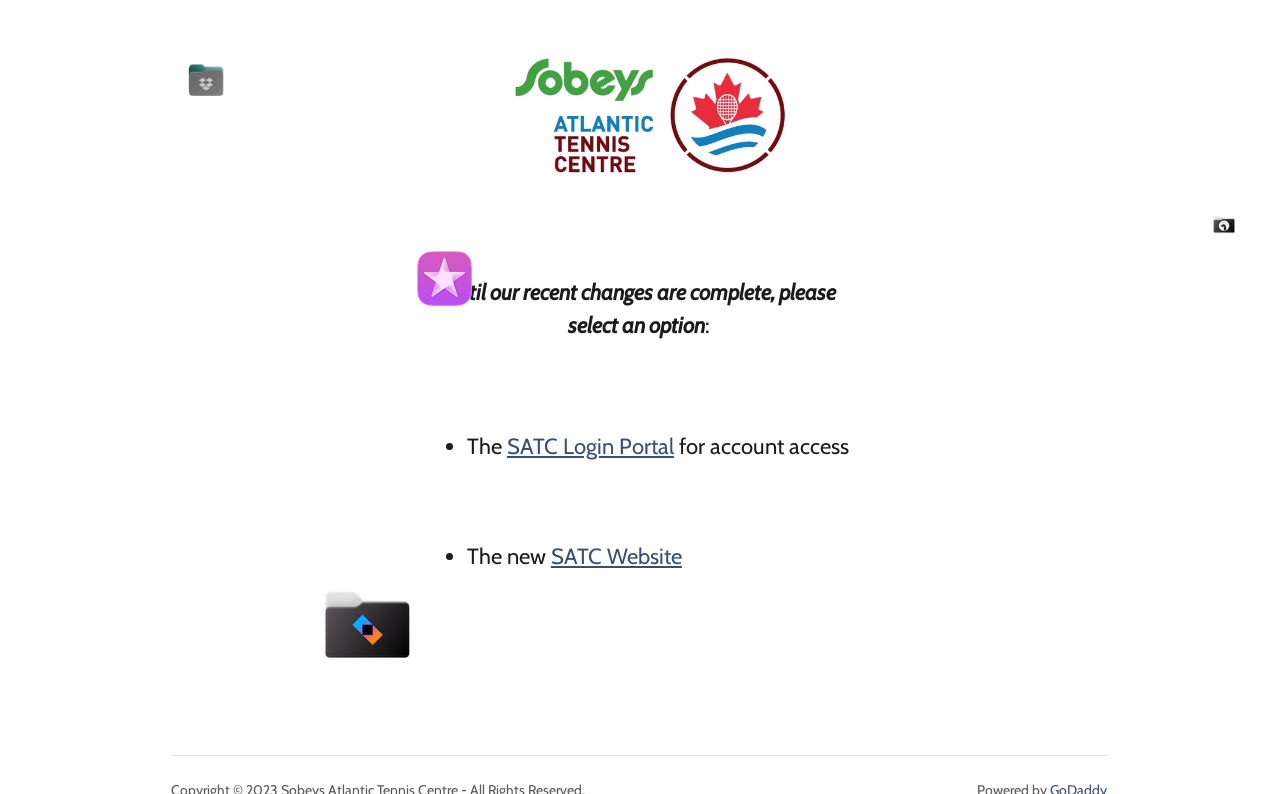 This screenshot has width=1278, height=794. I want to click on folder containing JetBrains Ktor project files, so click(367, 627).